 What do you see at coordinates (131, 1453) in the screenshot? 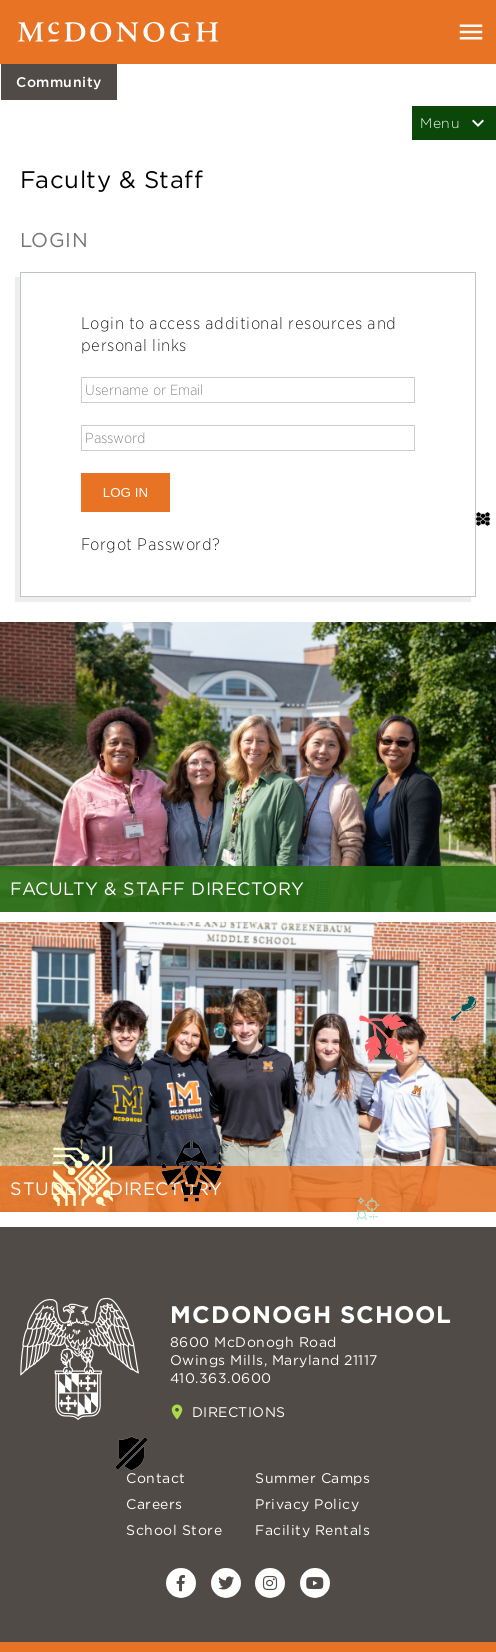
I see `protection or security features are disabled` at bounding box center [131, 1453].